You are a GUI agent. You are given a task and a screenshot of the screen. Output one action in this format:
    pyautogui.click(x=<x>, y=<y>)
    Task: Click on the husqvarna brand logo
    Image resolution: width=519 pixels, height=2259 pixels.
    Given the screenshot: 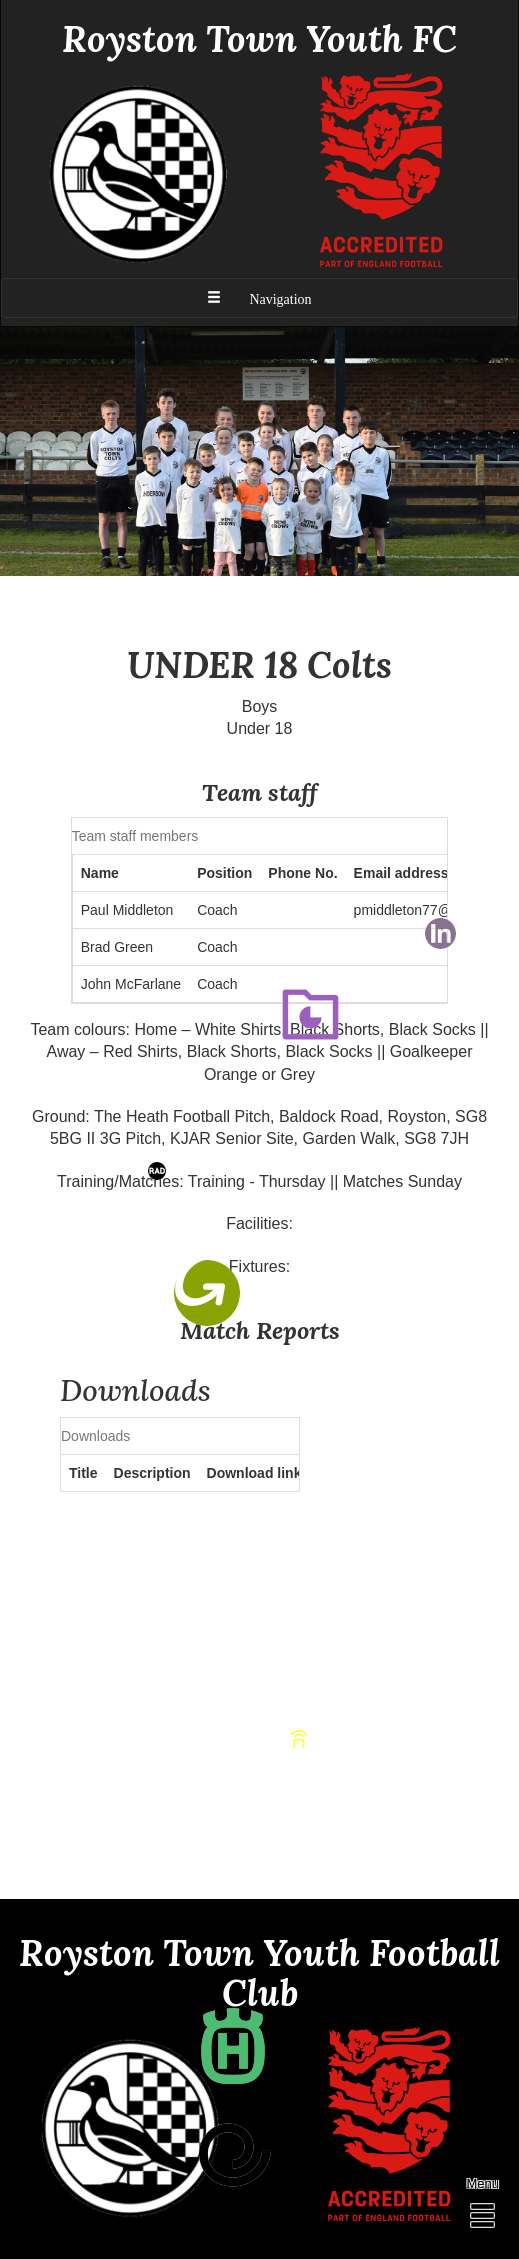 What is the action you would take?
    pyautogui.click(x=233, y=2046)
    